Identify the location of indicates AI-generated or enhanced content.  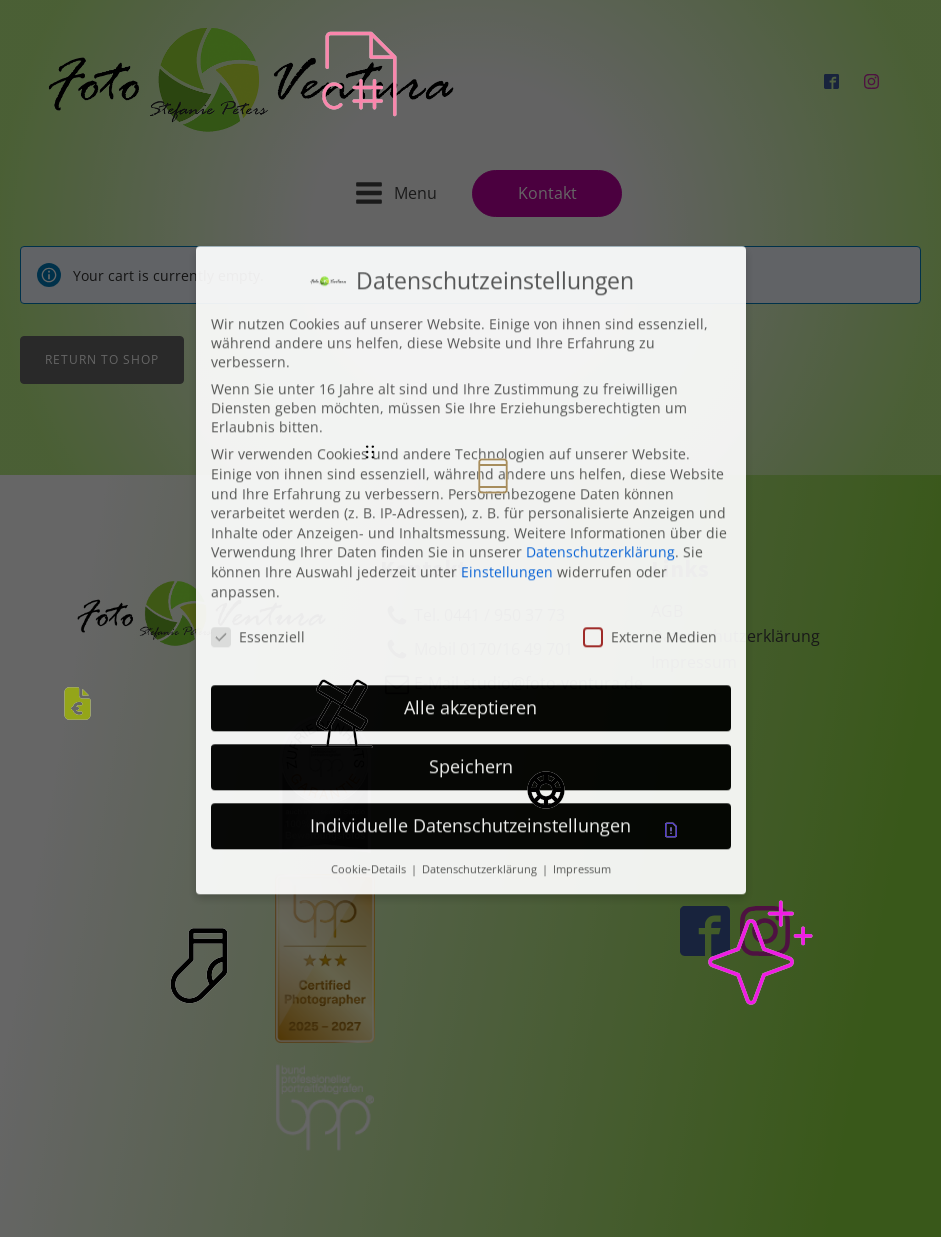
(758, 954).